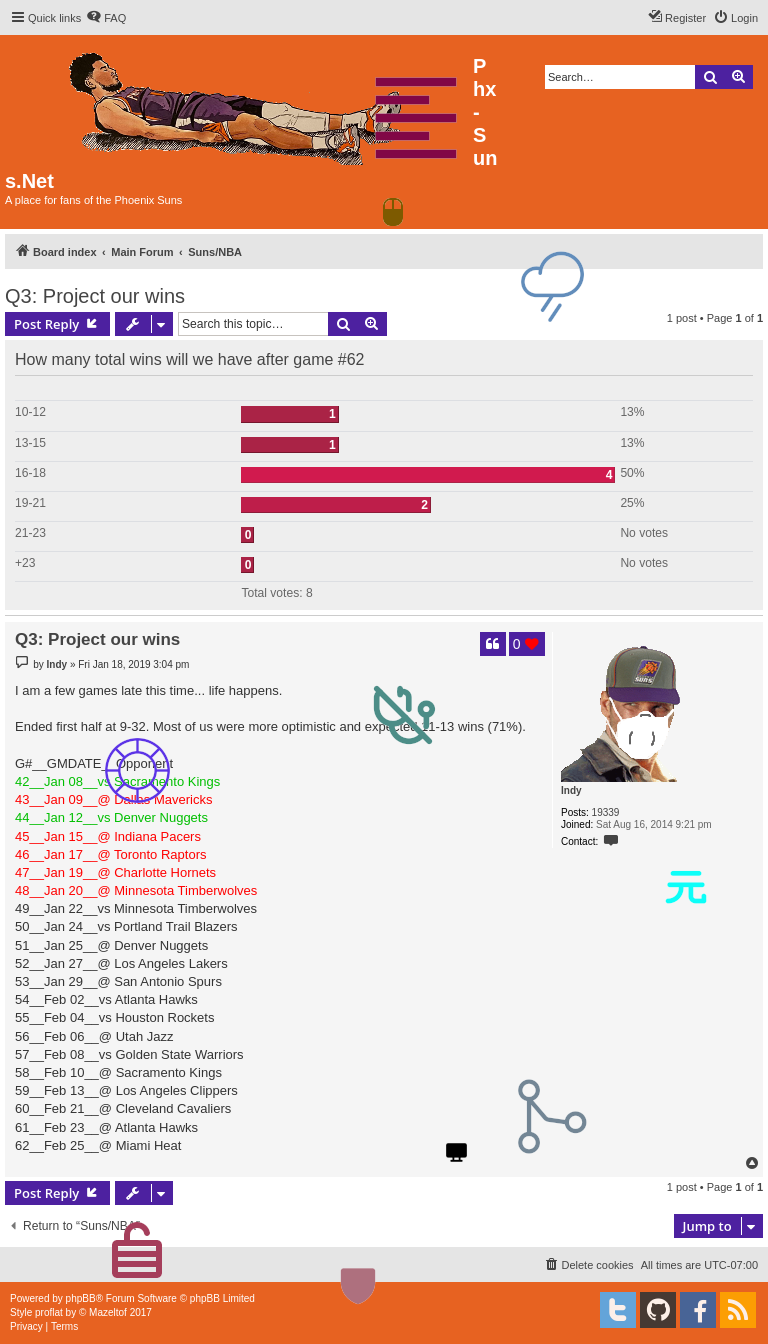 This screenshot has width=768, height=1344. Describe the element at coordinates (358, 1284) in the screenshot. I see `security or protection status indicator` at that location.